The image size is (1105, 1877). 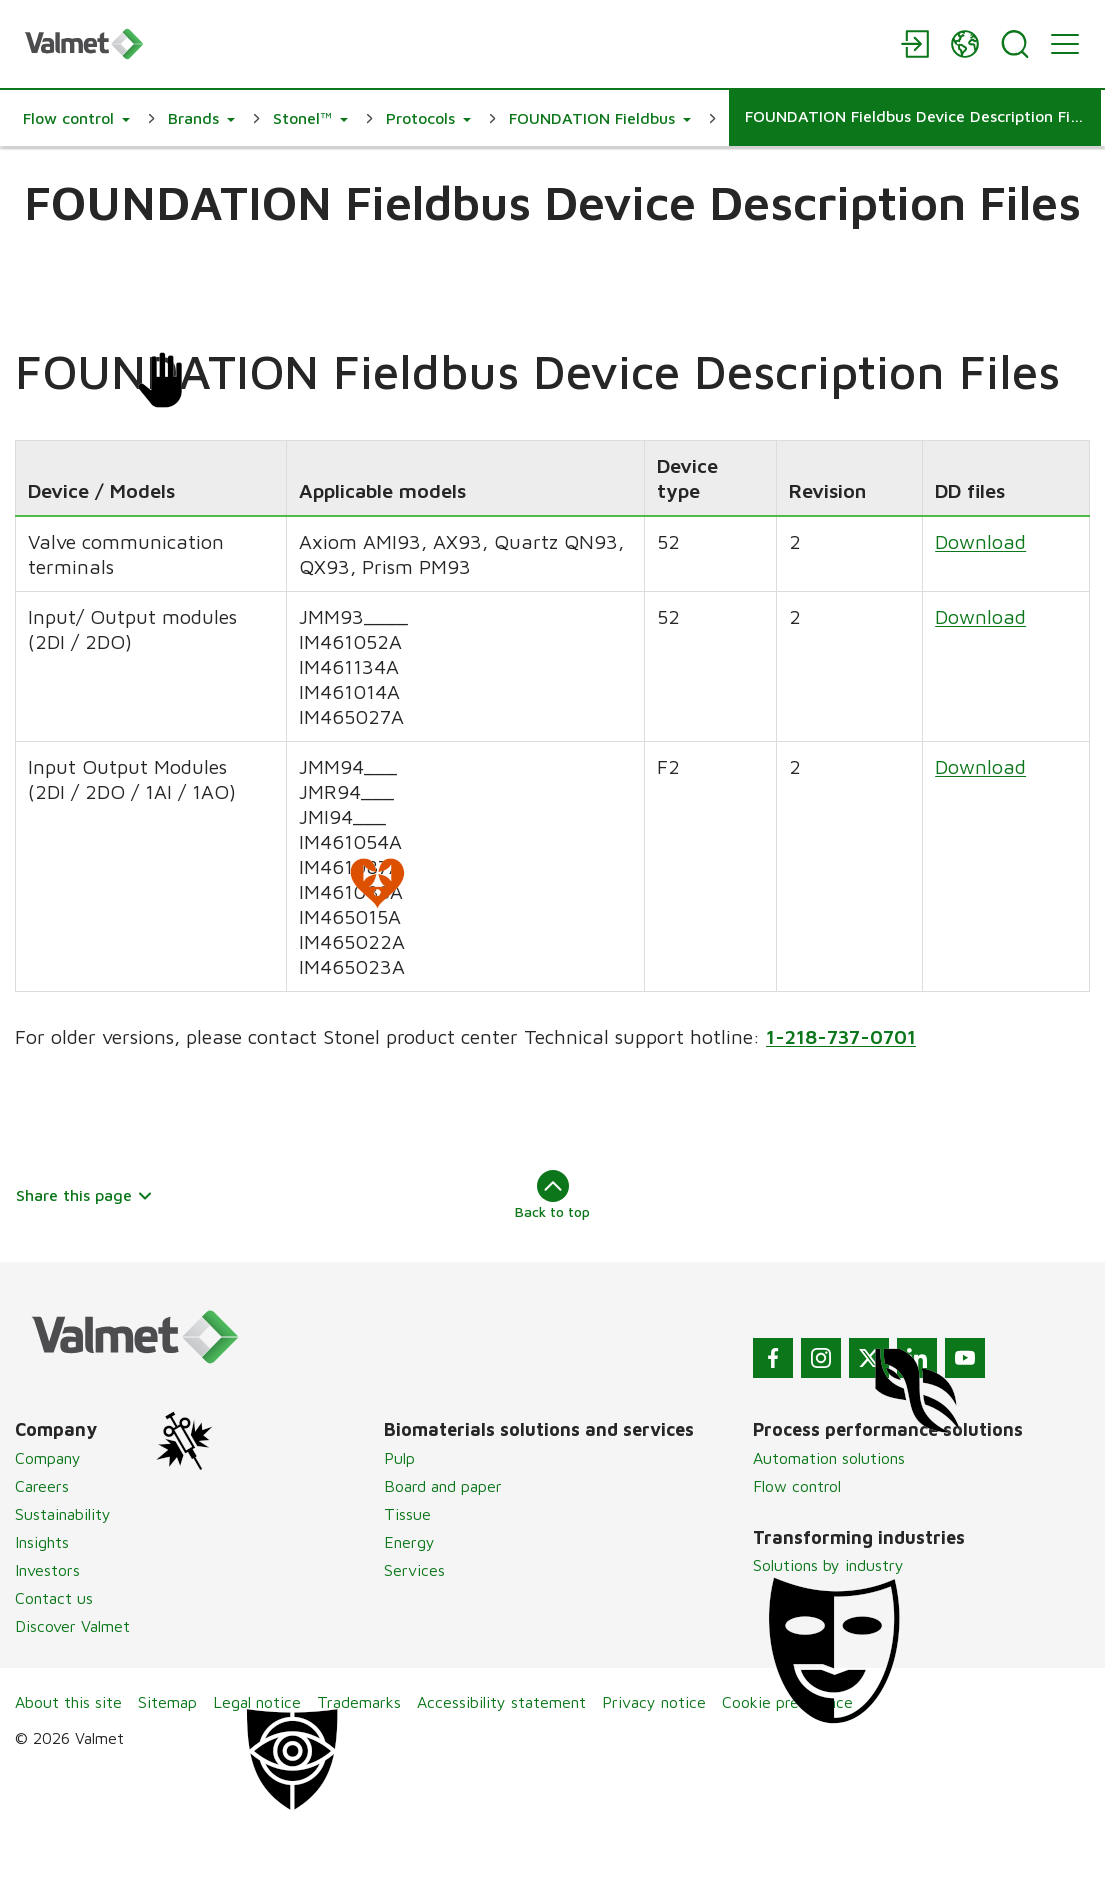 What do you see at coordinates (183, 1440) in the screenshot?
I see `use a healing item or potion` at bounding box center [183, 1440].